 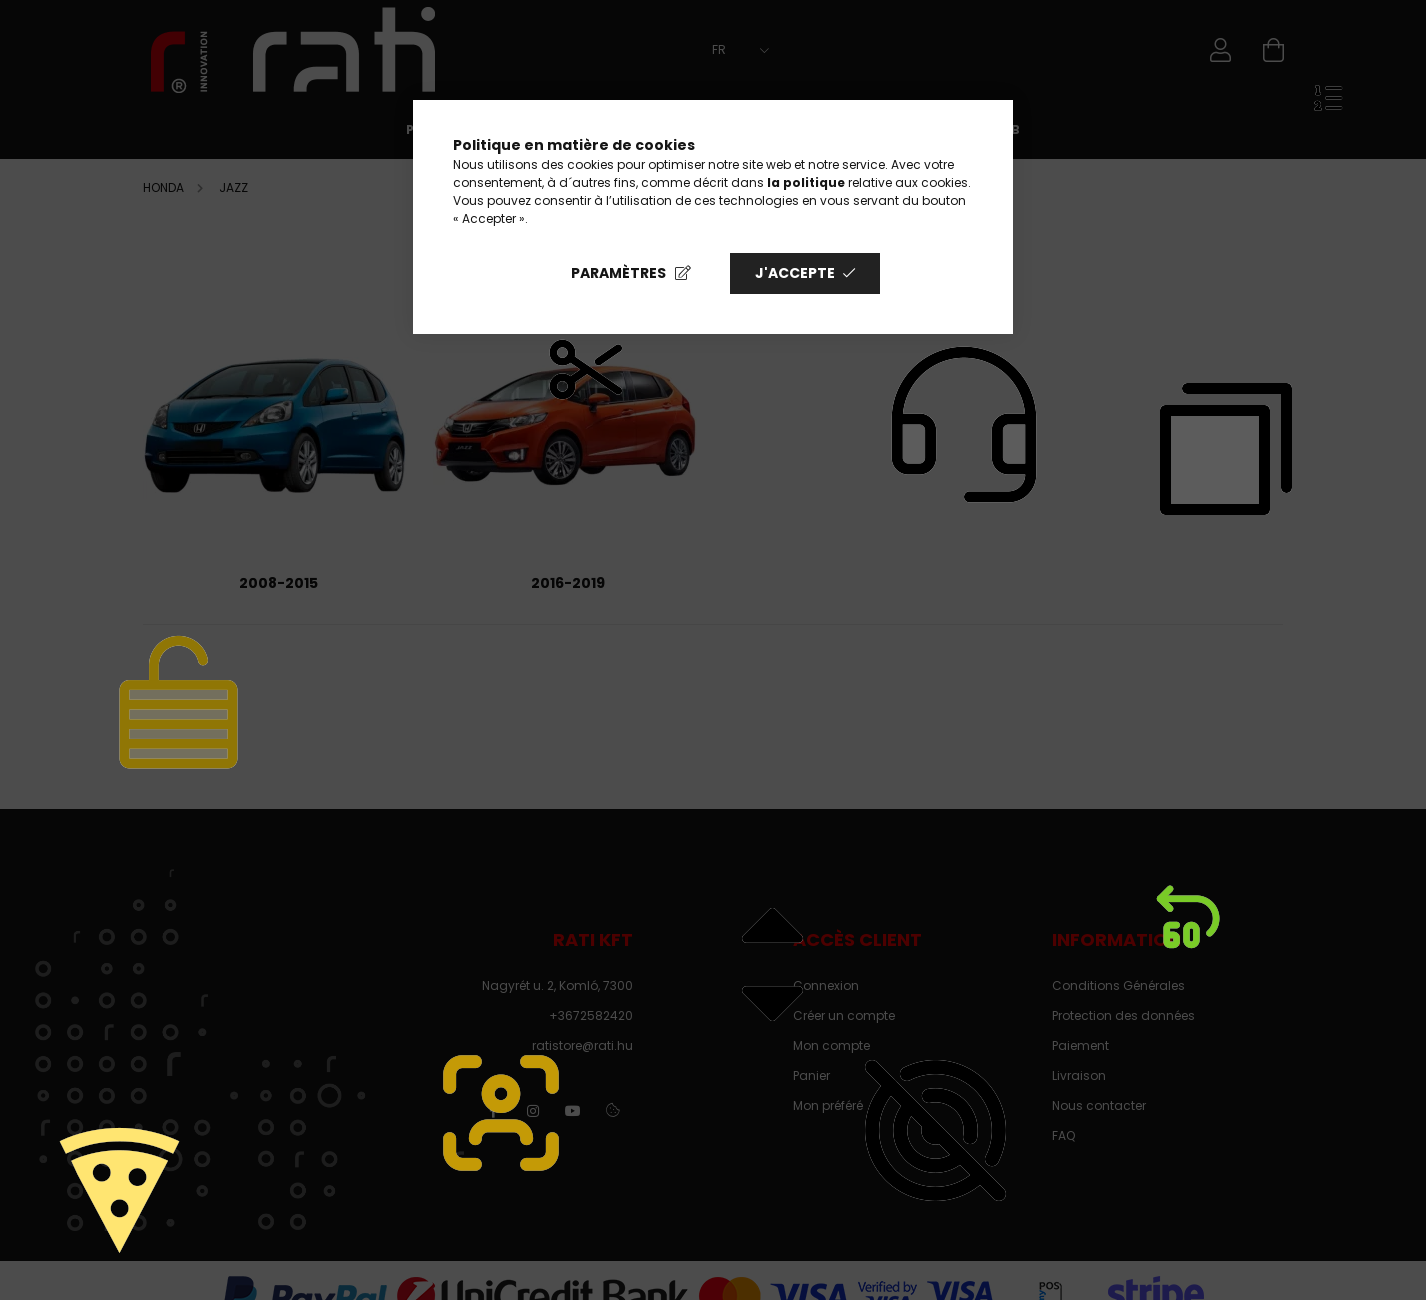 What do you see at coordinates (964, 419) in the screenshot?
I see `contact customer support` at bounding box center [964, 419].